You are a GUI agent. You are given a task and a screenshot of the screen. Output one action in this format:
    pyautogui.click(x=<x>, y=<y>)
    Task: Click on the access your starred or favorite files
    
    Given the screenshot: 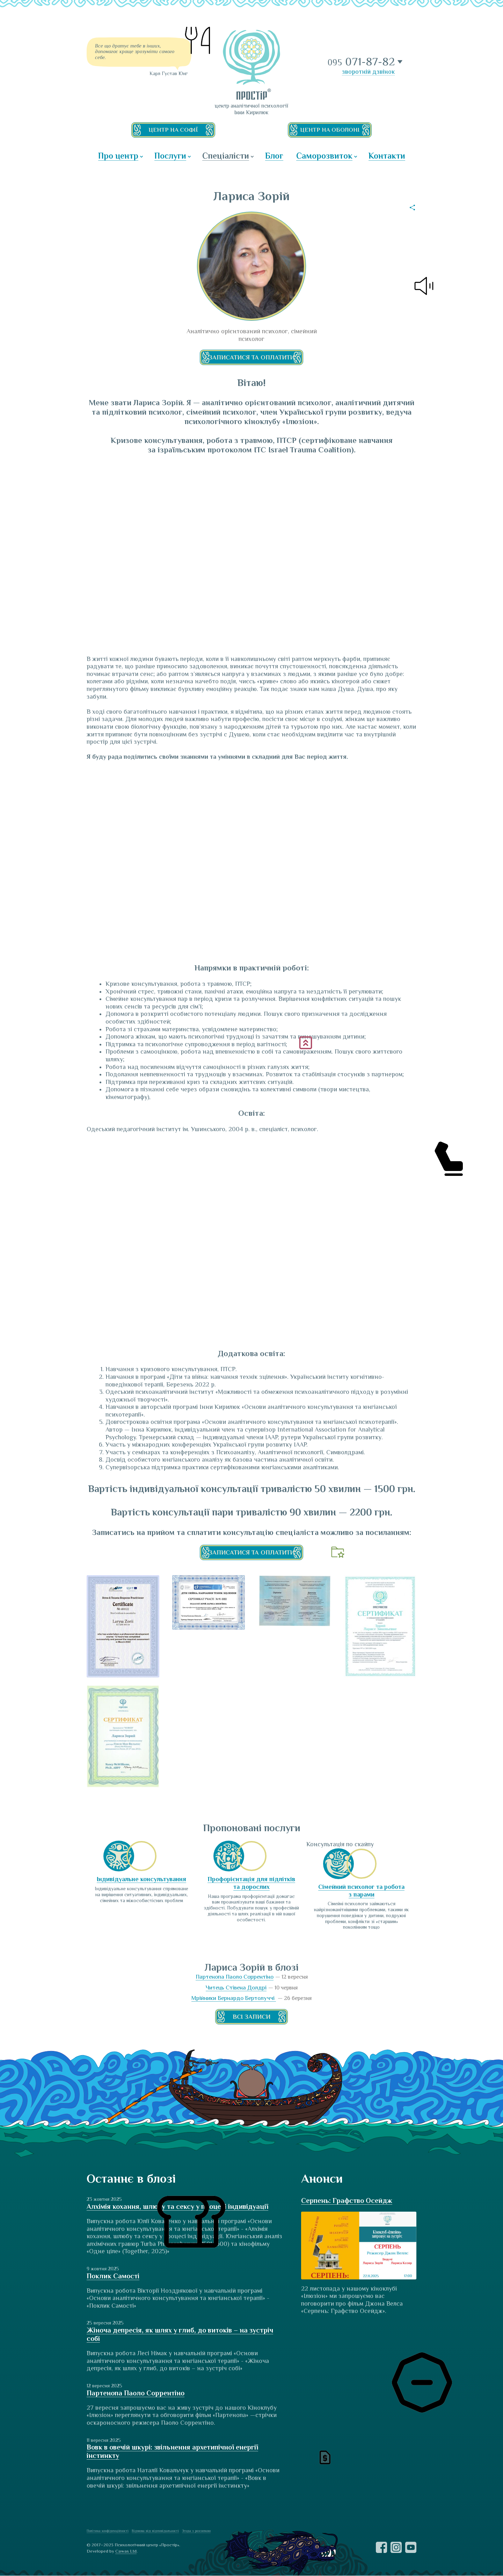 What is the action you would take?
    pyautogui.click(x=337, y=1552)
    